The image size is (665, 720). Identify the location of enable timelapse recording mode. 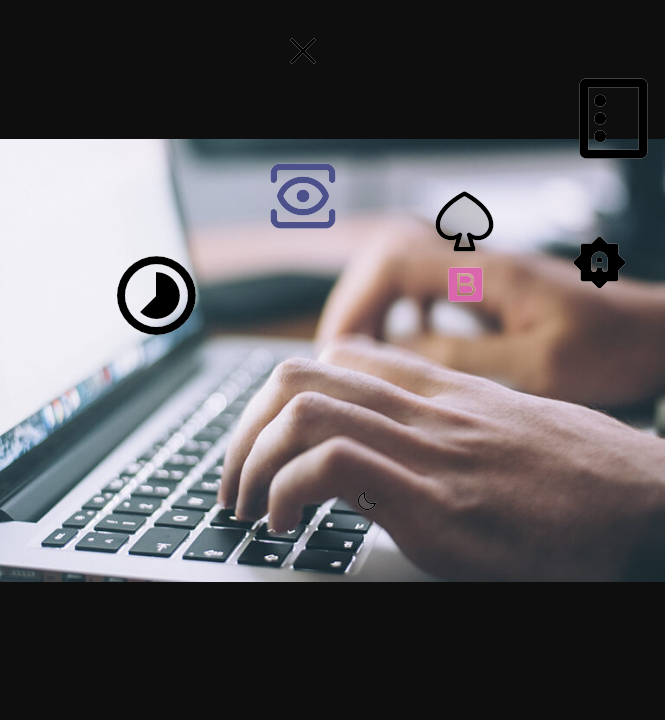
(156, 295).